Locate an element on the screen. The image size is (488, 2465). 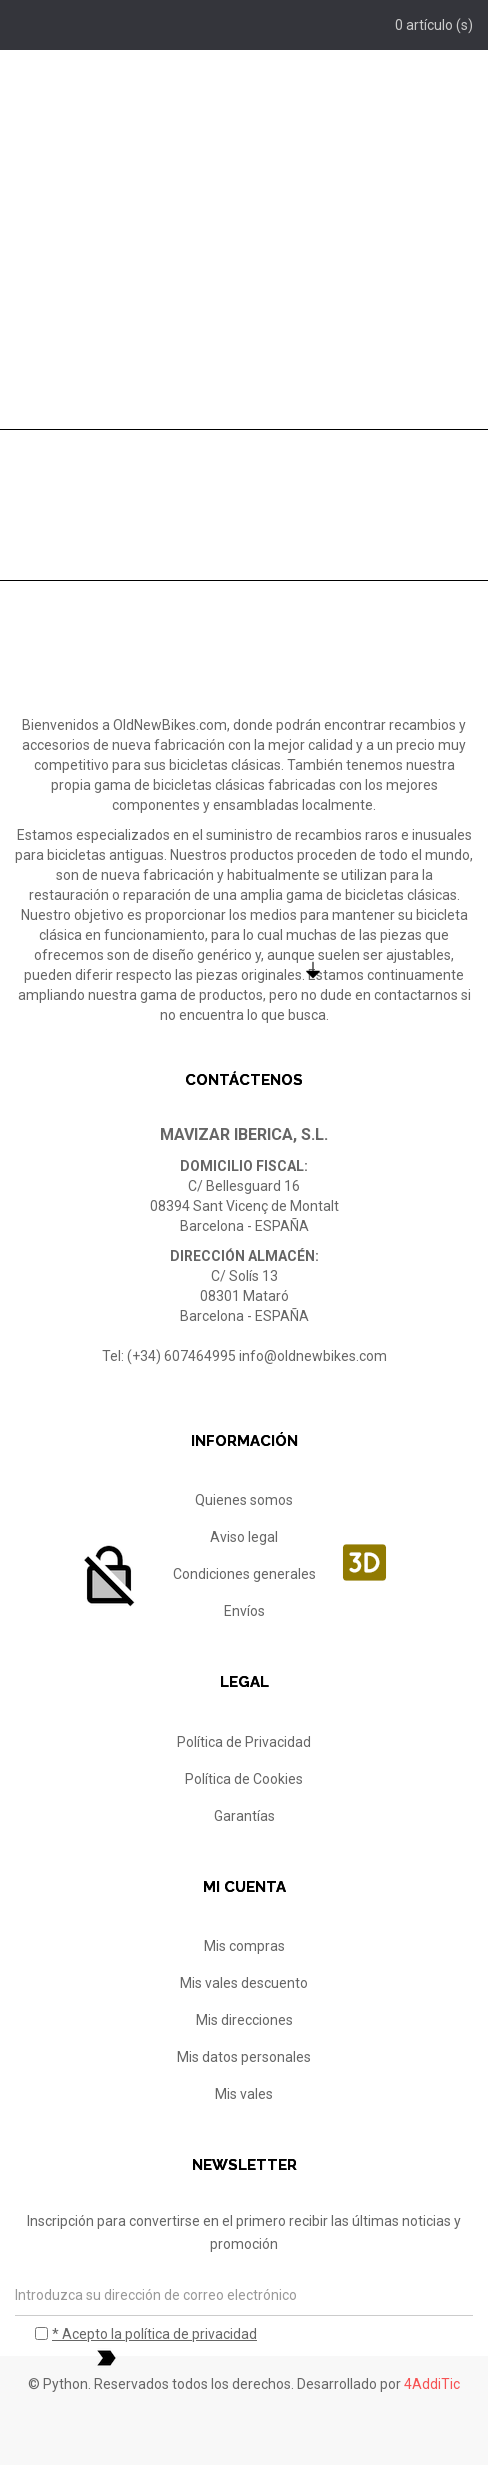
indicates an unencrypted or insecure email connection is located at coordinates (109, 1576).